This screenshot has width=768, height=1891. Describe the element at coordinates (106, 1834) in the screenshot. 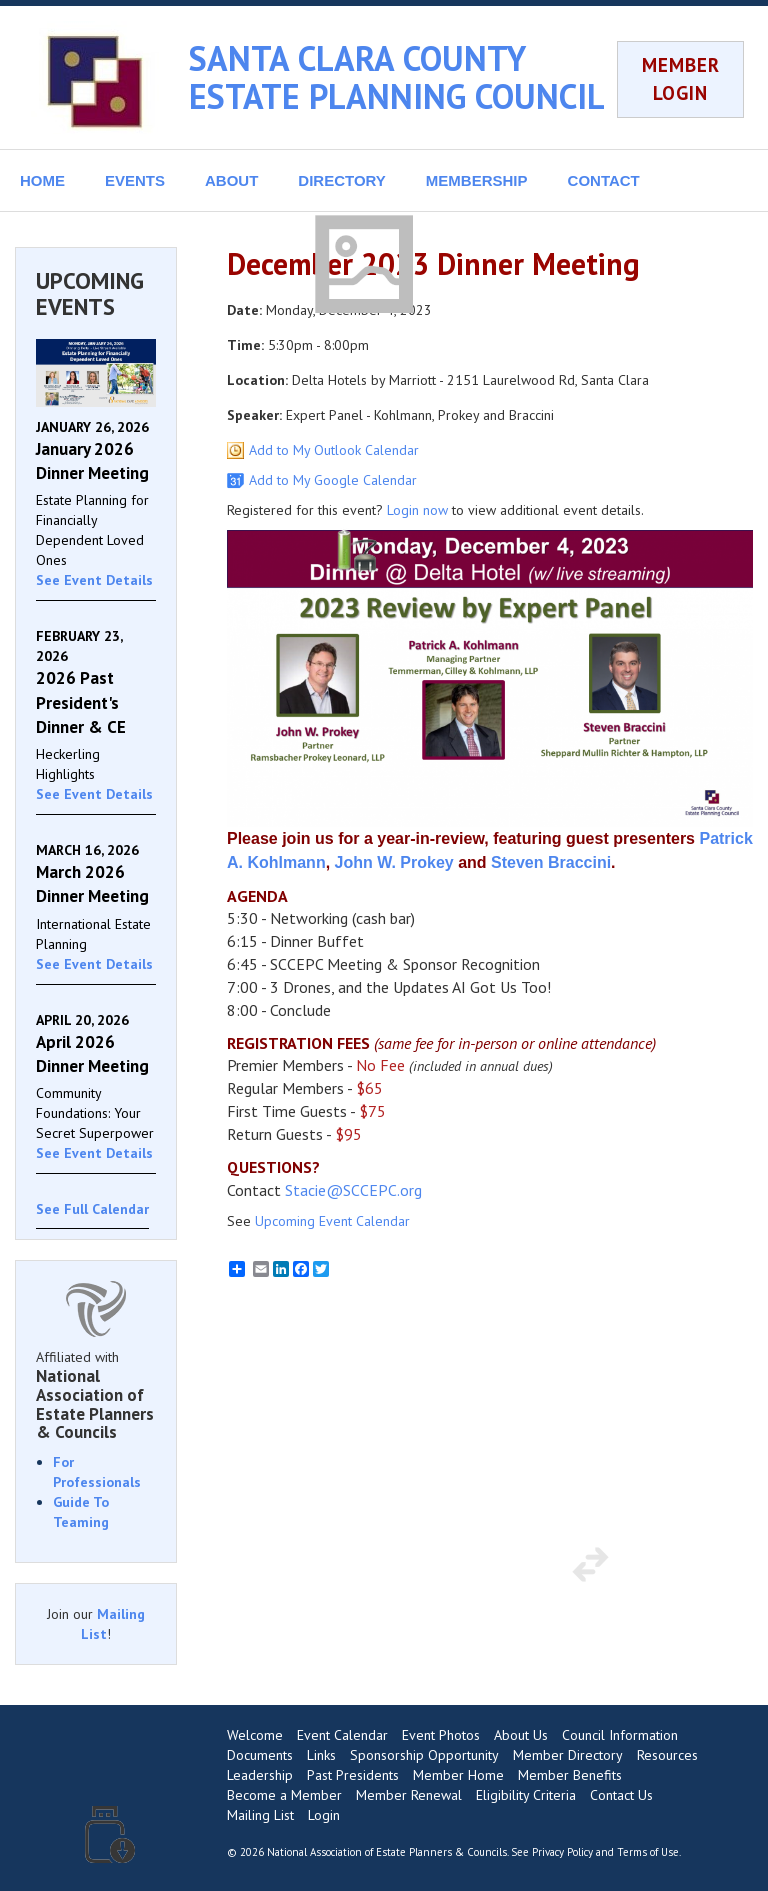

I see `create a bootable USB drive` at that location.